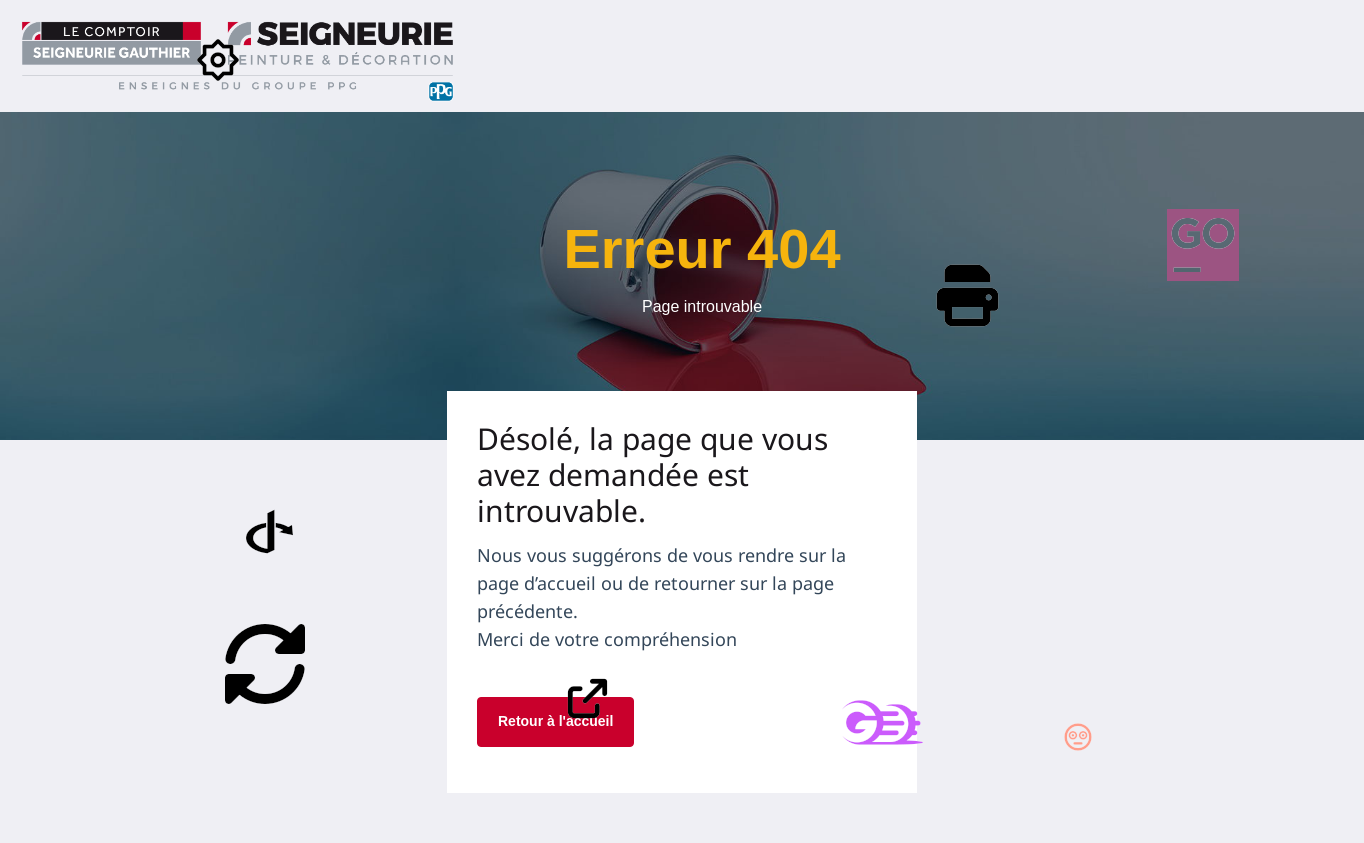  What do you see at coordinates (1203, 245) in the screenshot?
I see `open GoLand IDE application` at bounding box center [1203, 245].